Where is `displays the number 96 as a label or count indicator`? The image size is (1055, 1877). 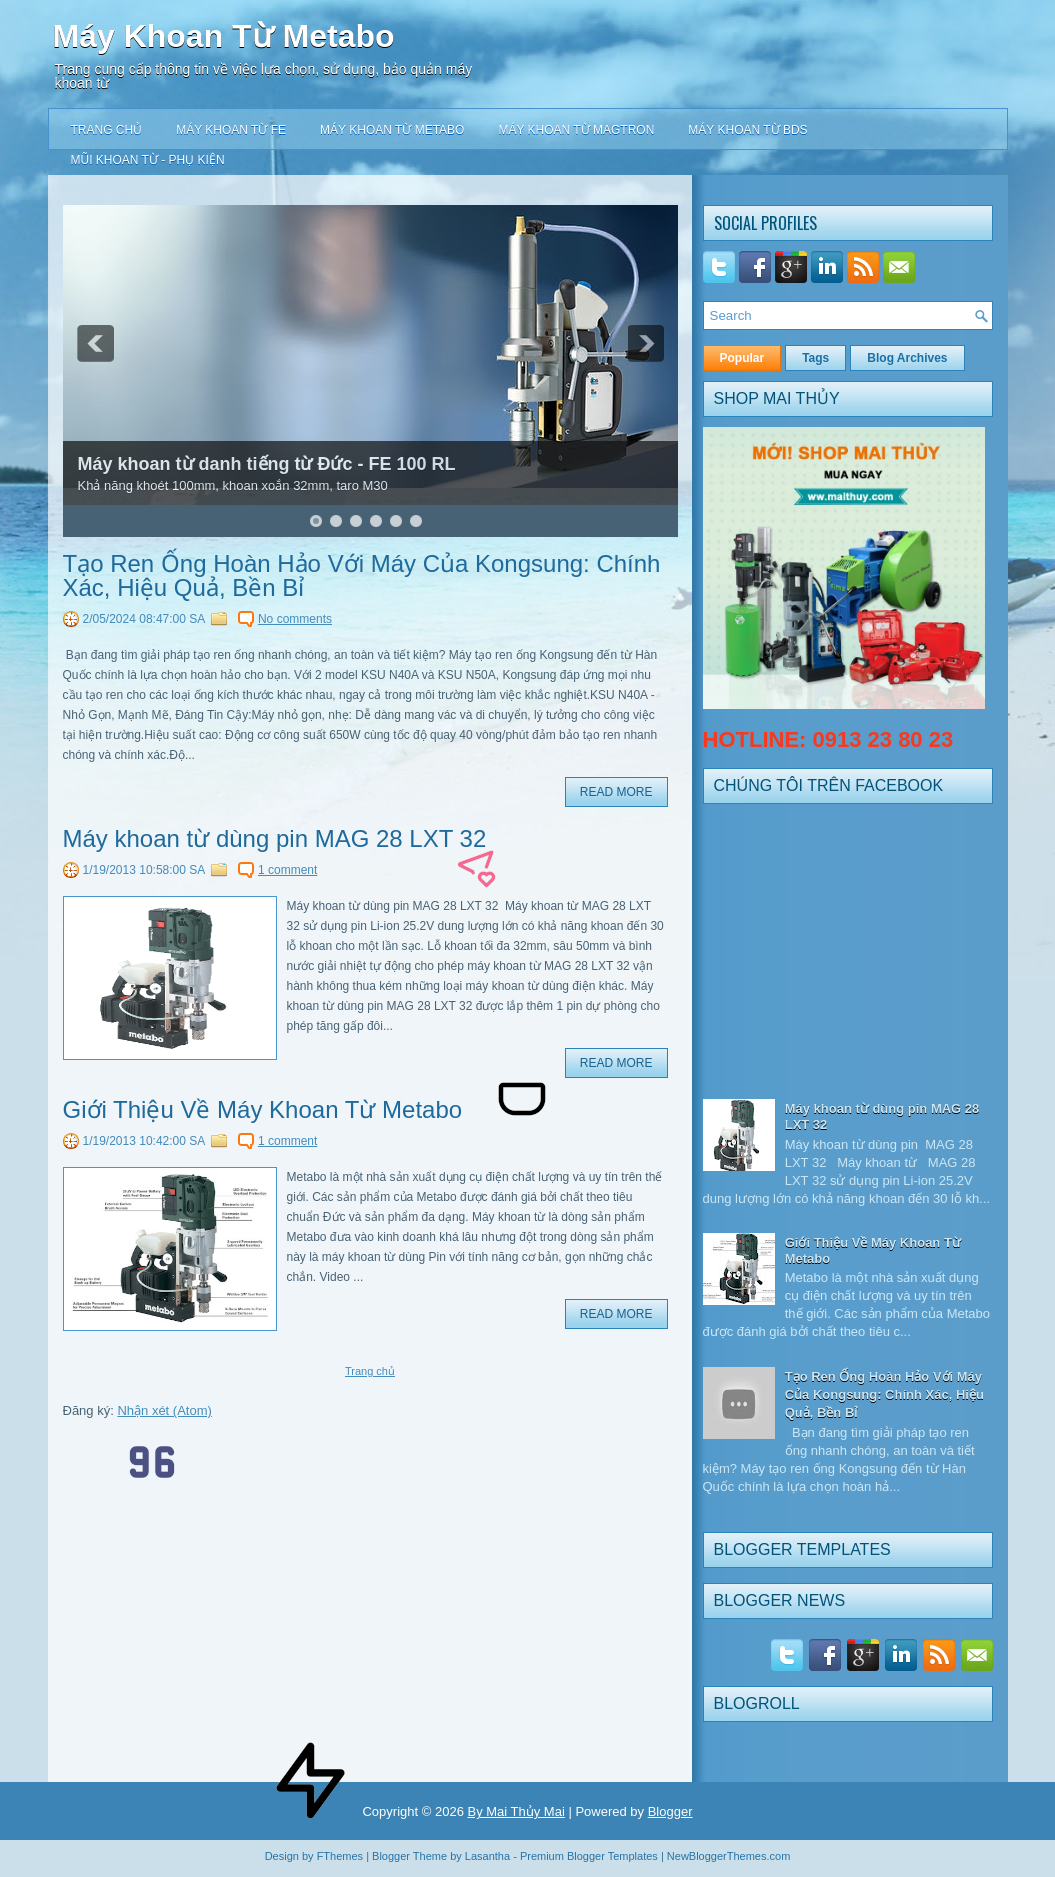 displays the number 96 as a label or count indicator is located at coordinates (152, 1462).